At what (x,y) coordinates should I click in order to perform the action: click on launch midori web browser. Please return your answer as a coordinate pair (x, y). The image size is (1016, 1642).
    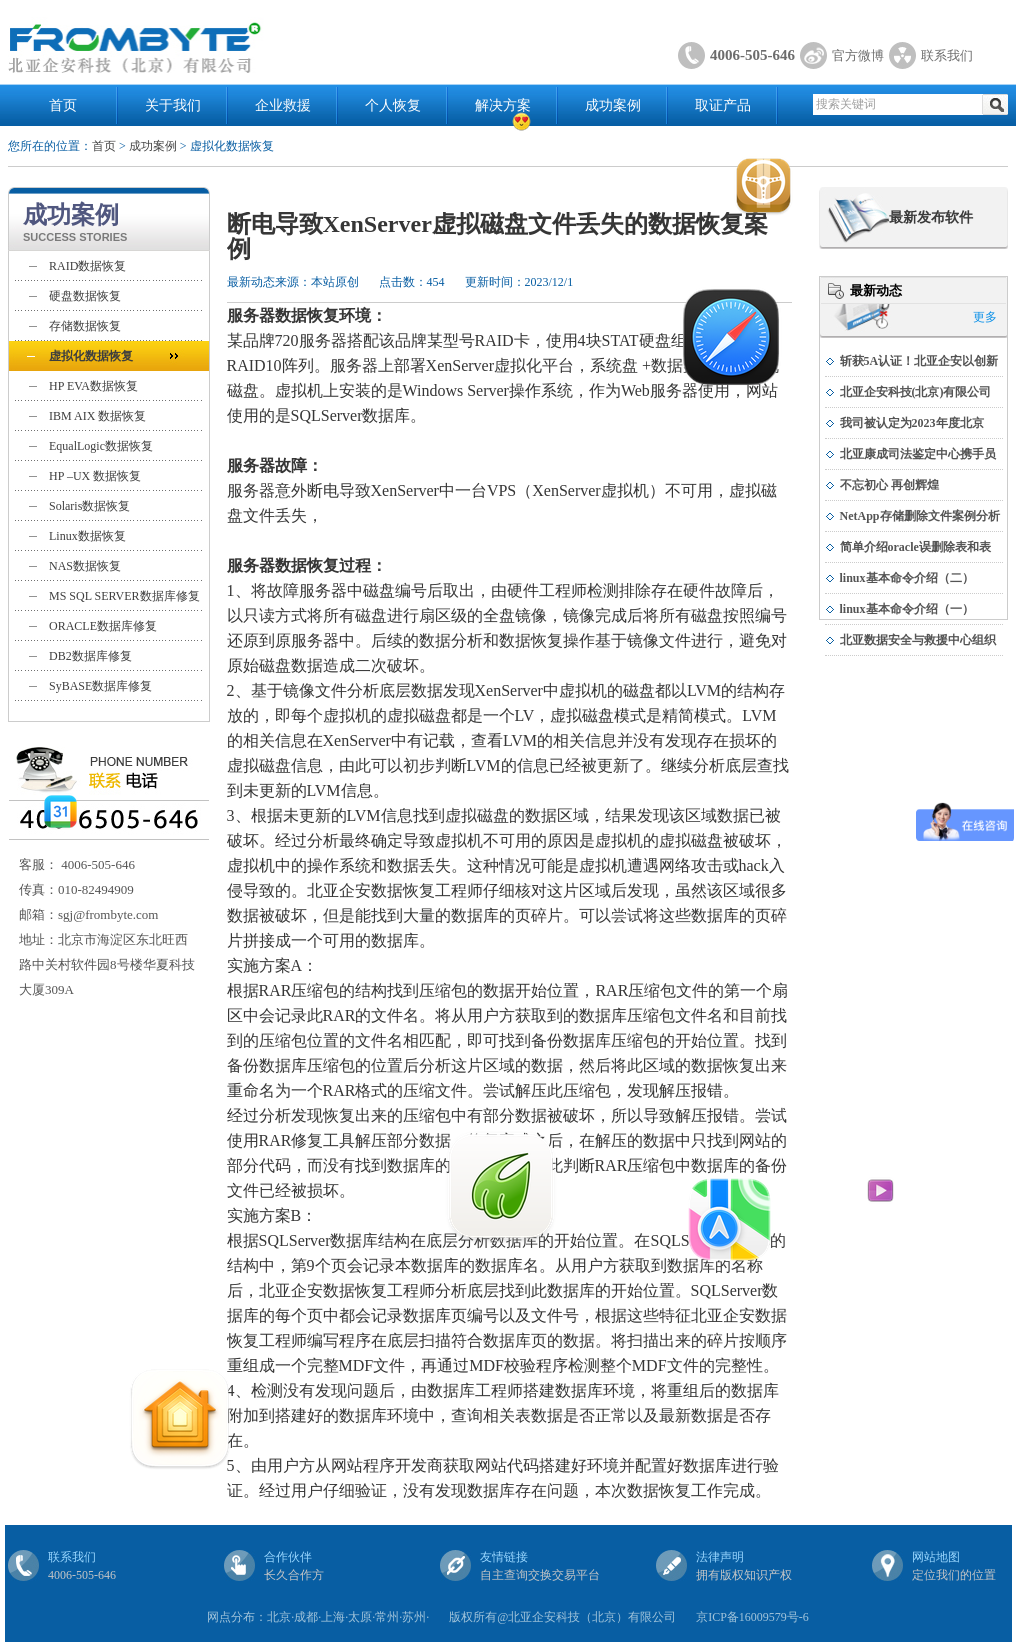
    Looking at the image, I should click on (501, 1186).